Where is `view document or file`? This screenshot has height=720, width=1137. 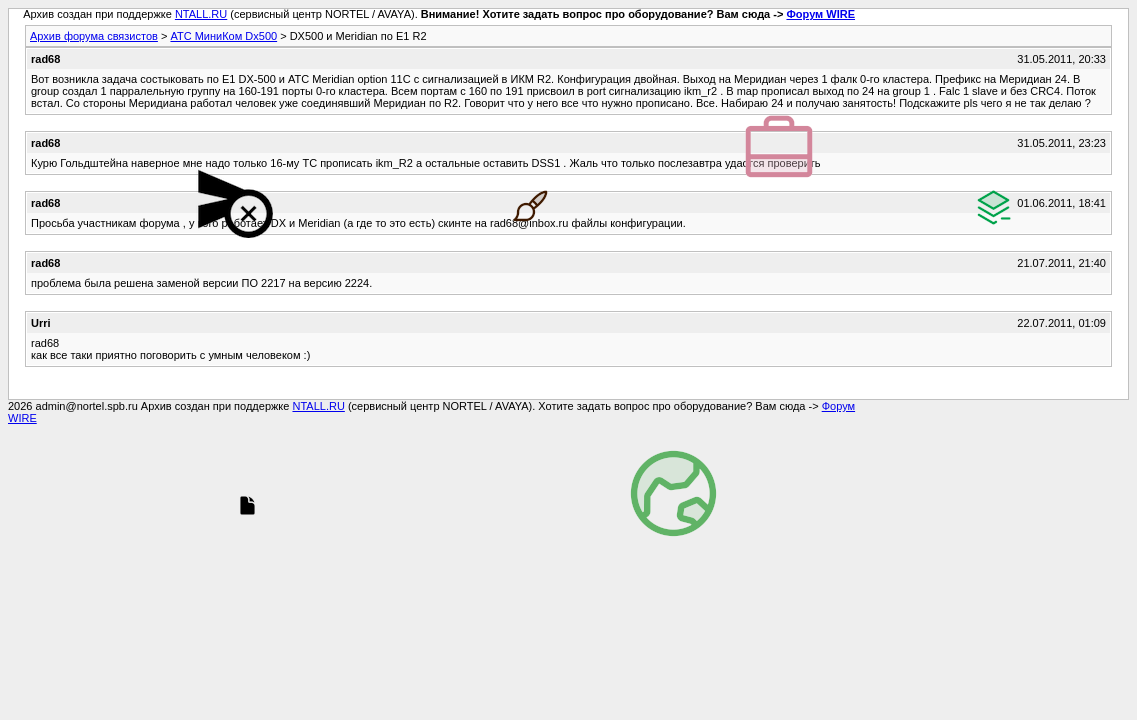 view document or file is located at coordinates (247, 505).